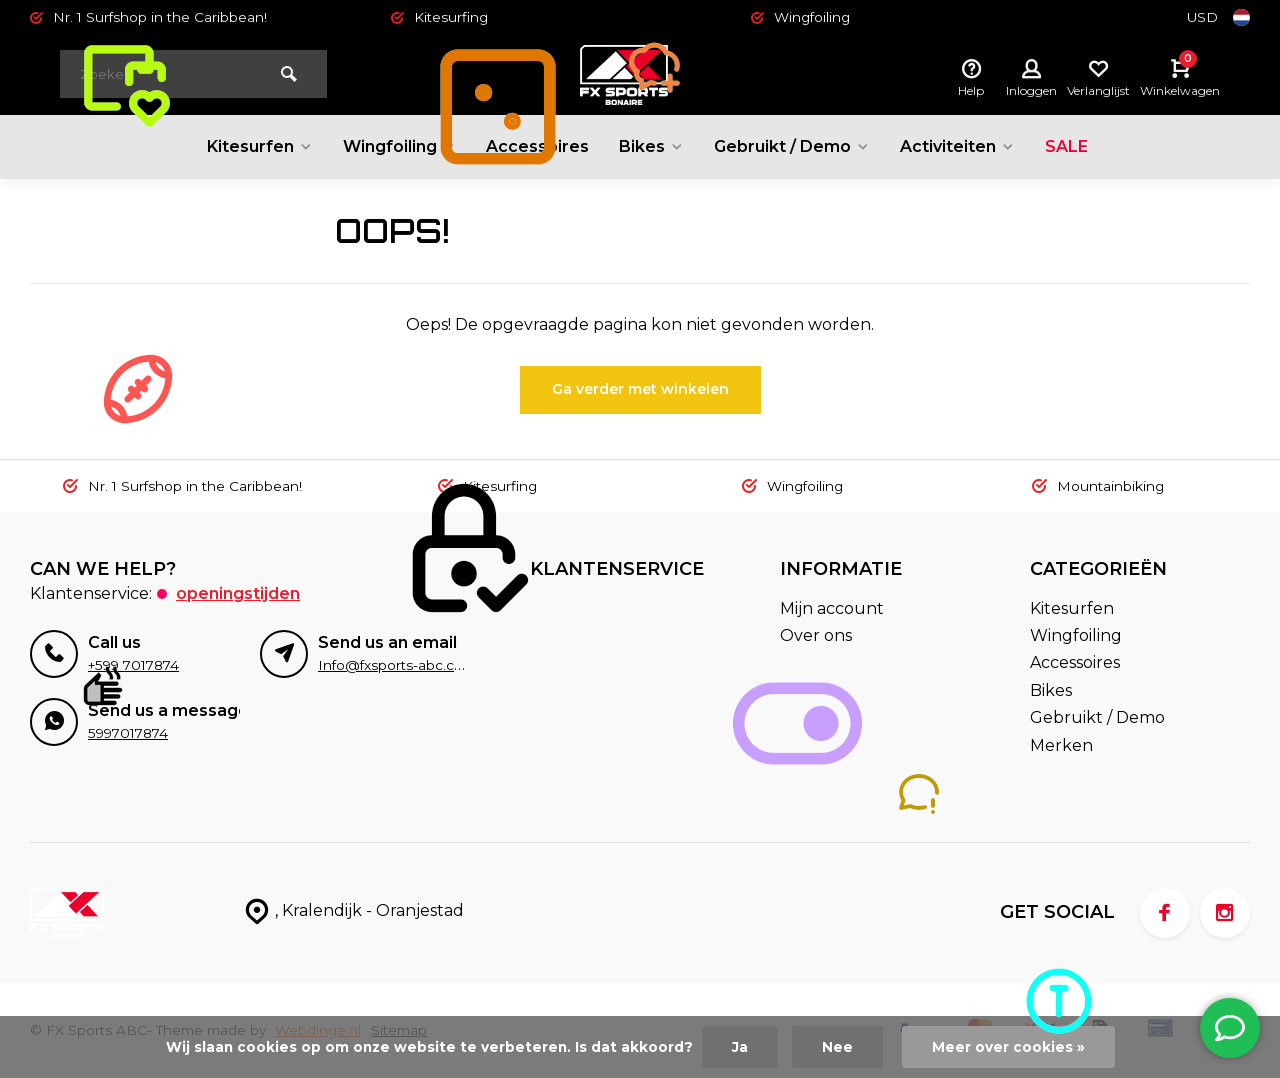  I want to click on indicates text or typography settings, so click(1059, 1001).